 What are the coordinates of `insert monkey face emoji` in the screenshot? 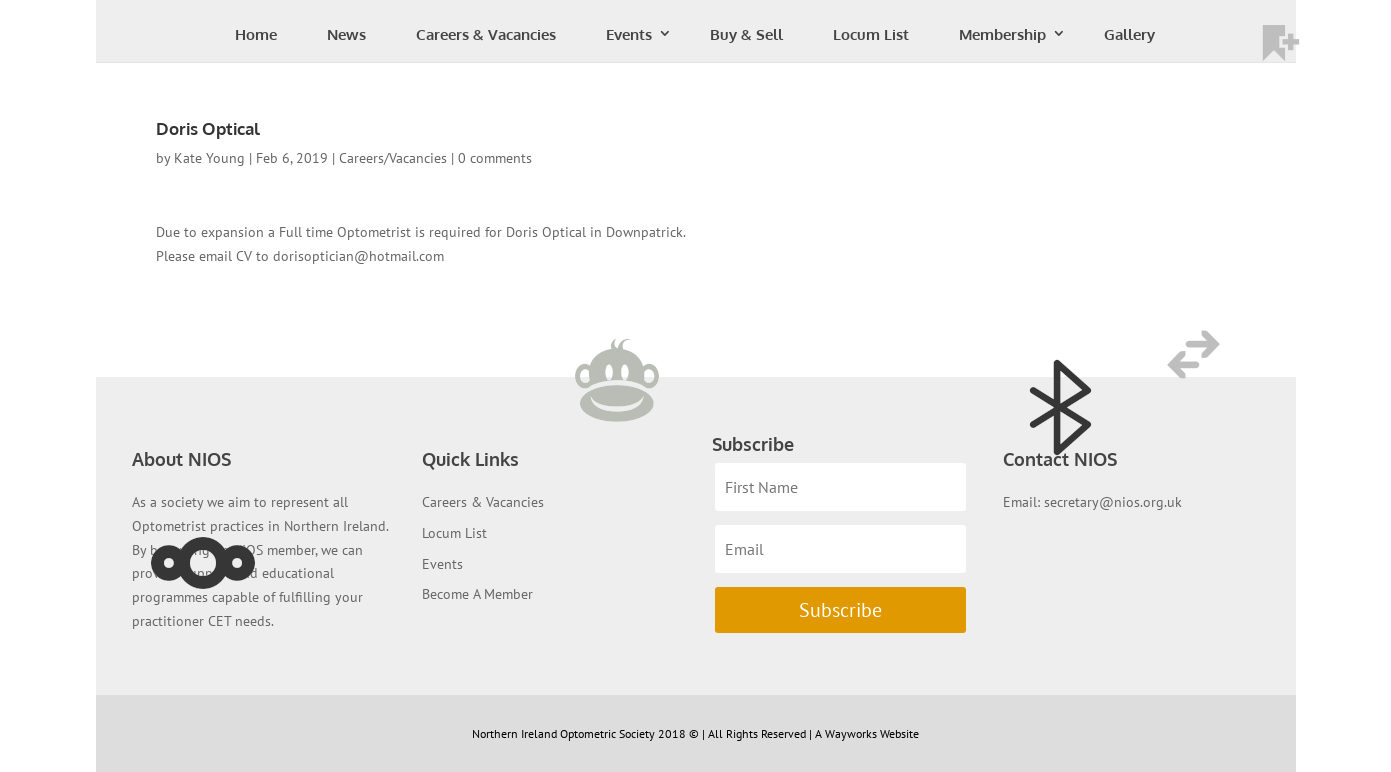 It's located at (617, 380).